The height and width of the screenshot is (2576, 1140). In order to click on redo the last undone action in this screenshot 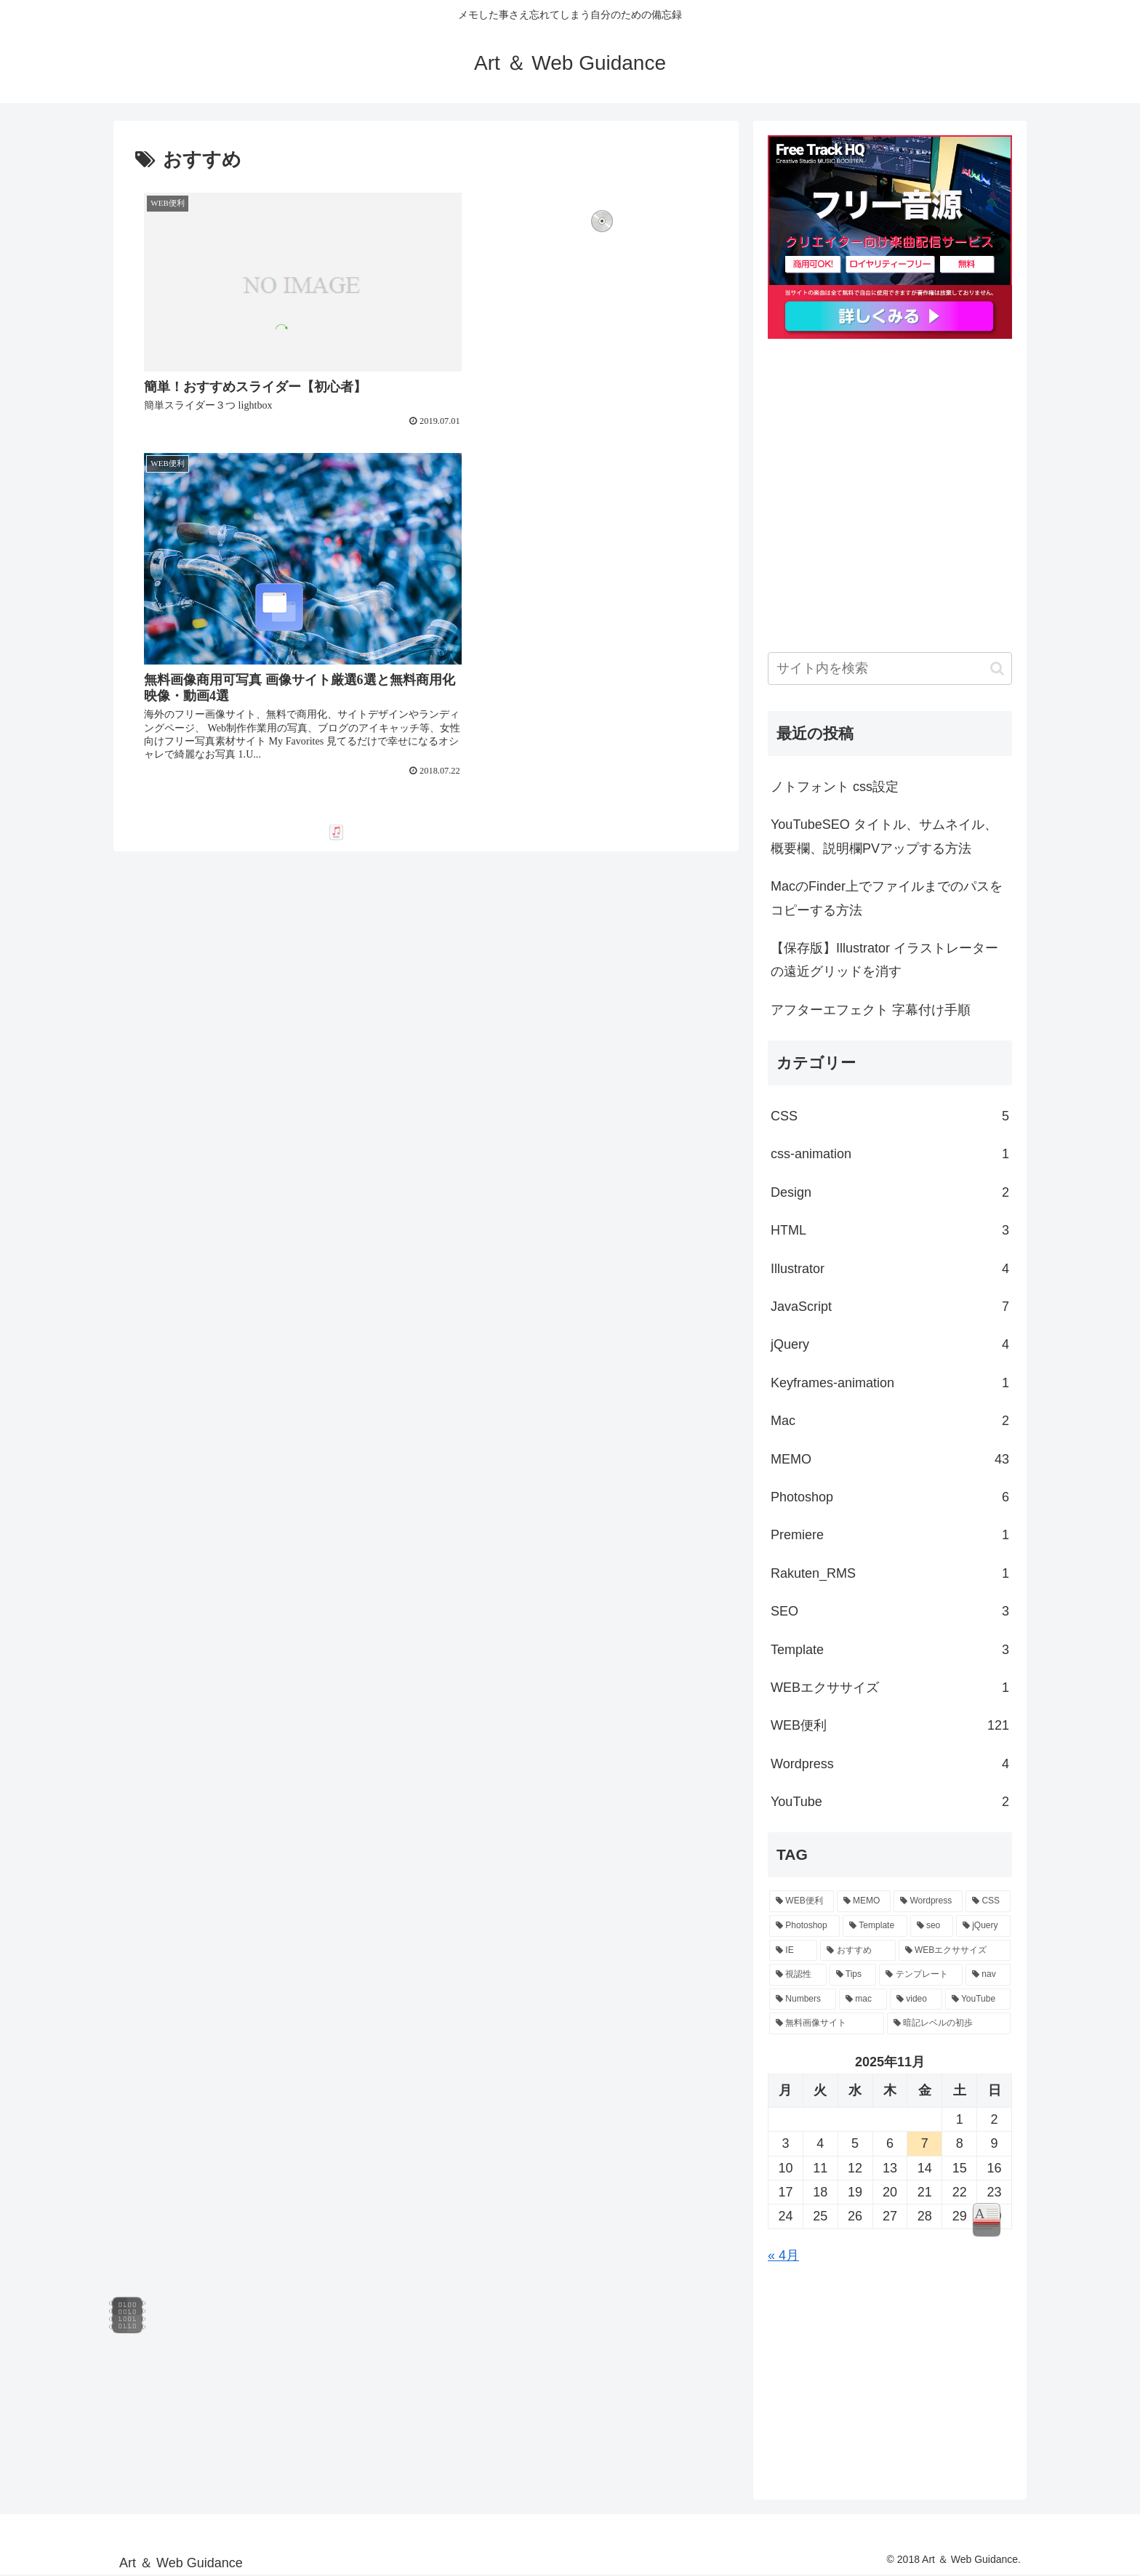, I will do `click(281, 326)`.